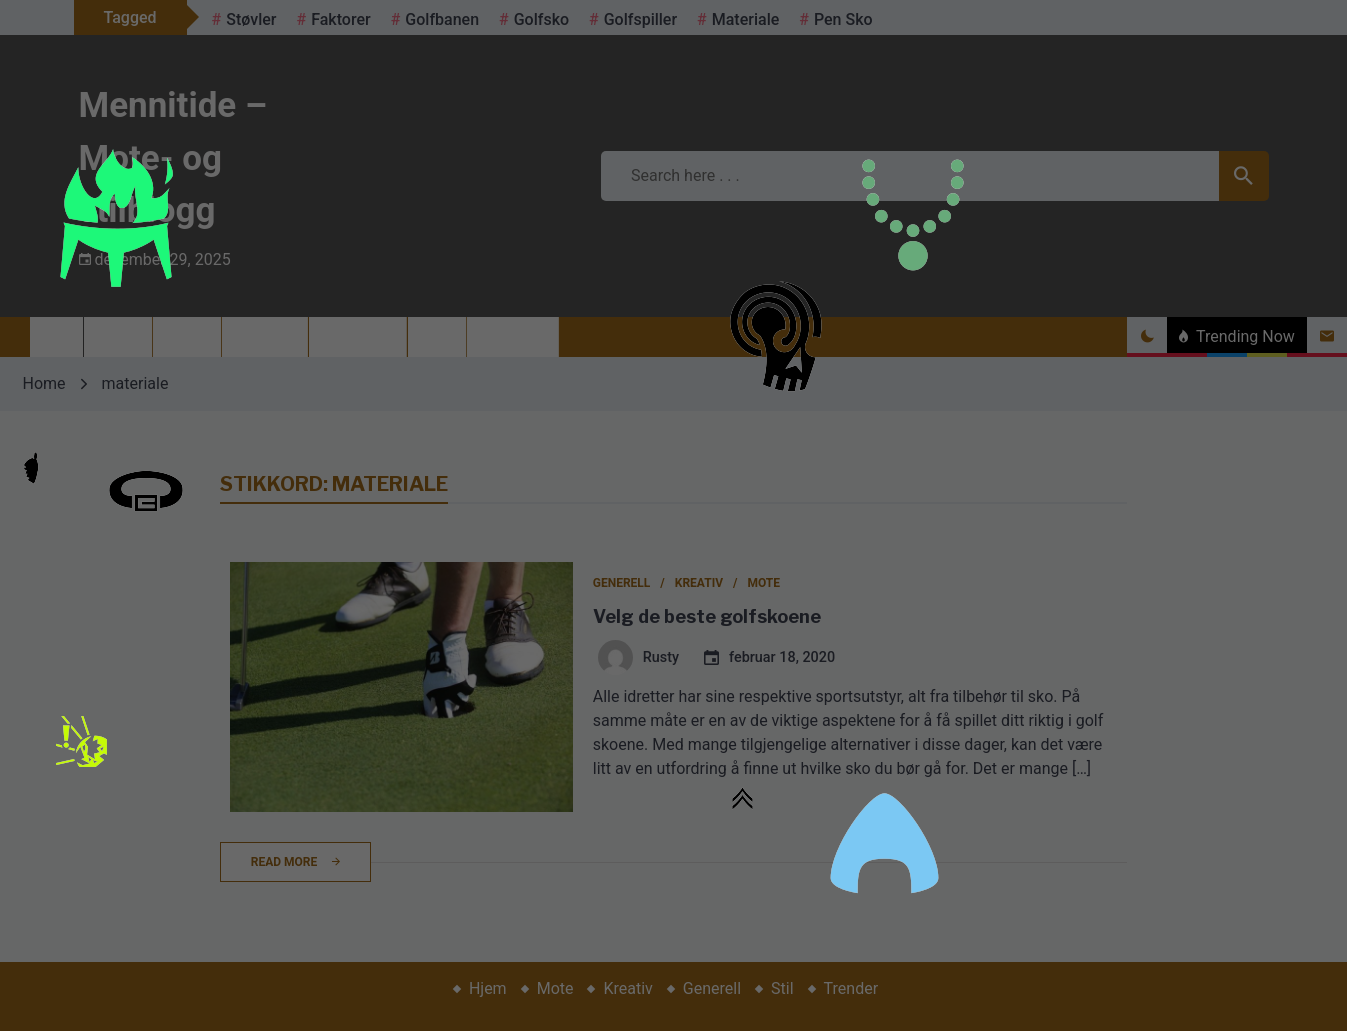 This screenshot has height=1031, width=1347. Describe the element at coordinates (884, 839) in the screenshot. I see `onigiri or rice ball food item` at that location.